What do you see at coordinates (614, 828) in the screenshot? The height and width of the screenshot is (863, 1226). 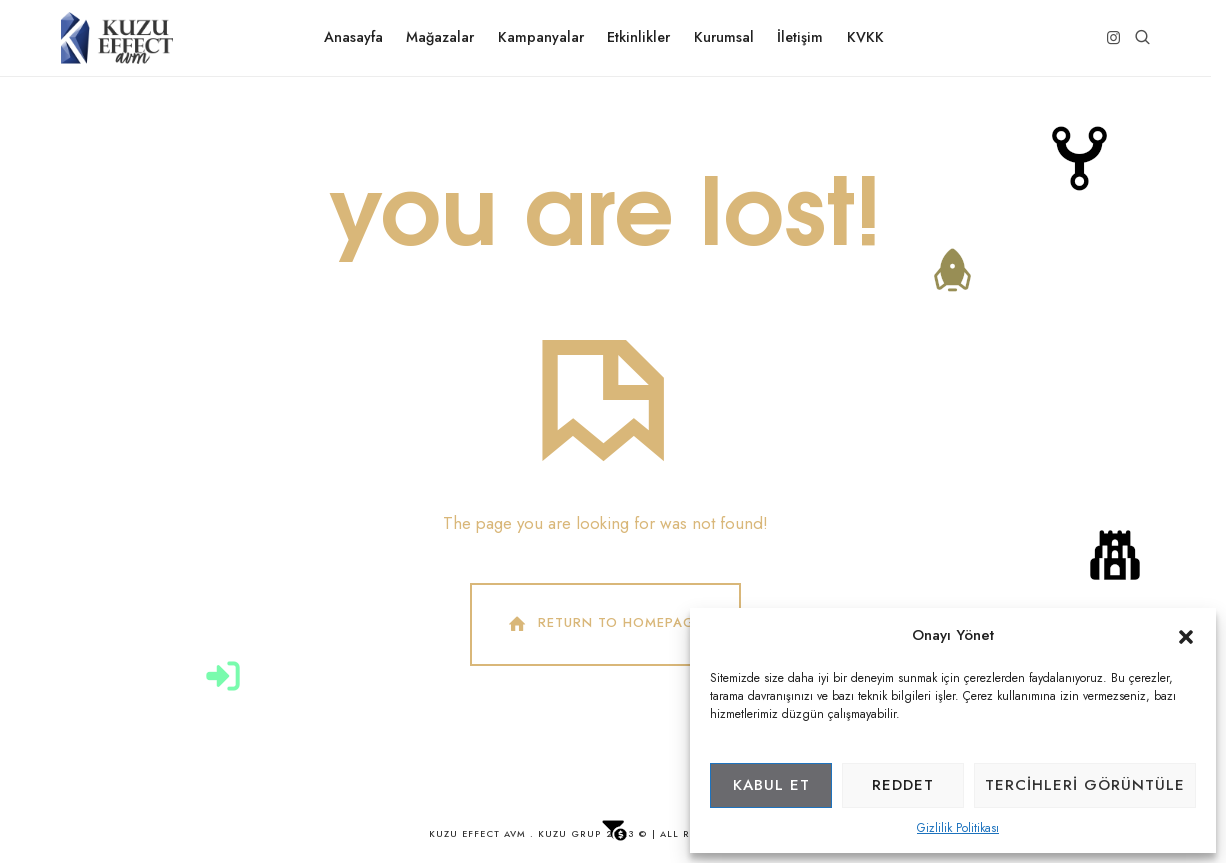 I see `filter sales or revenue data` at bounding box center [614, 828].